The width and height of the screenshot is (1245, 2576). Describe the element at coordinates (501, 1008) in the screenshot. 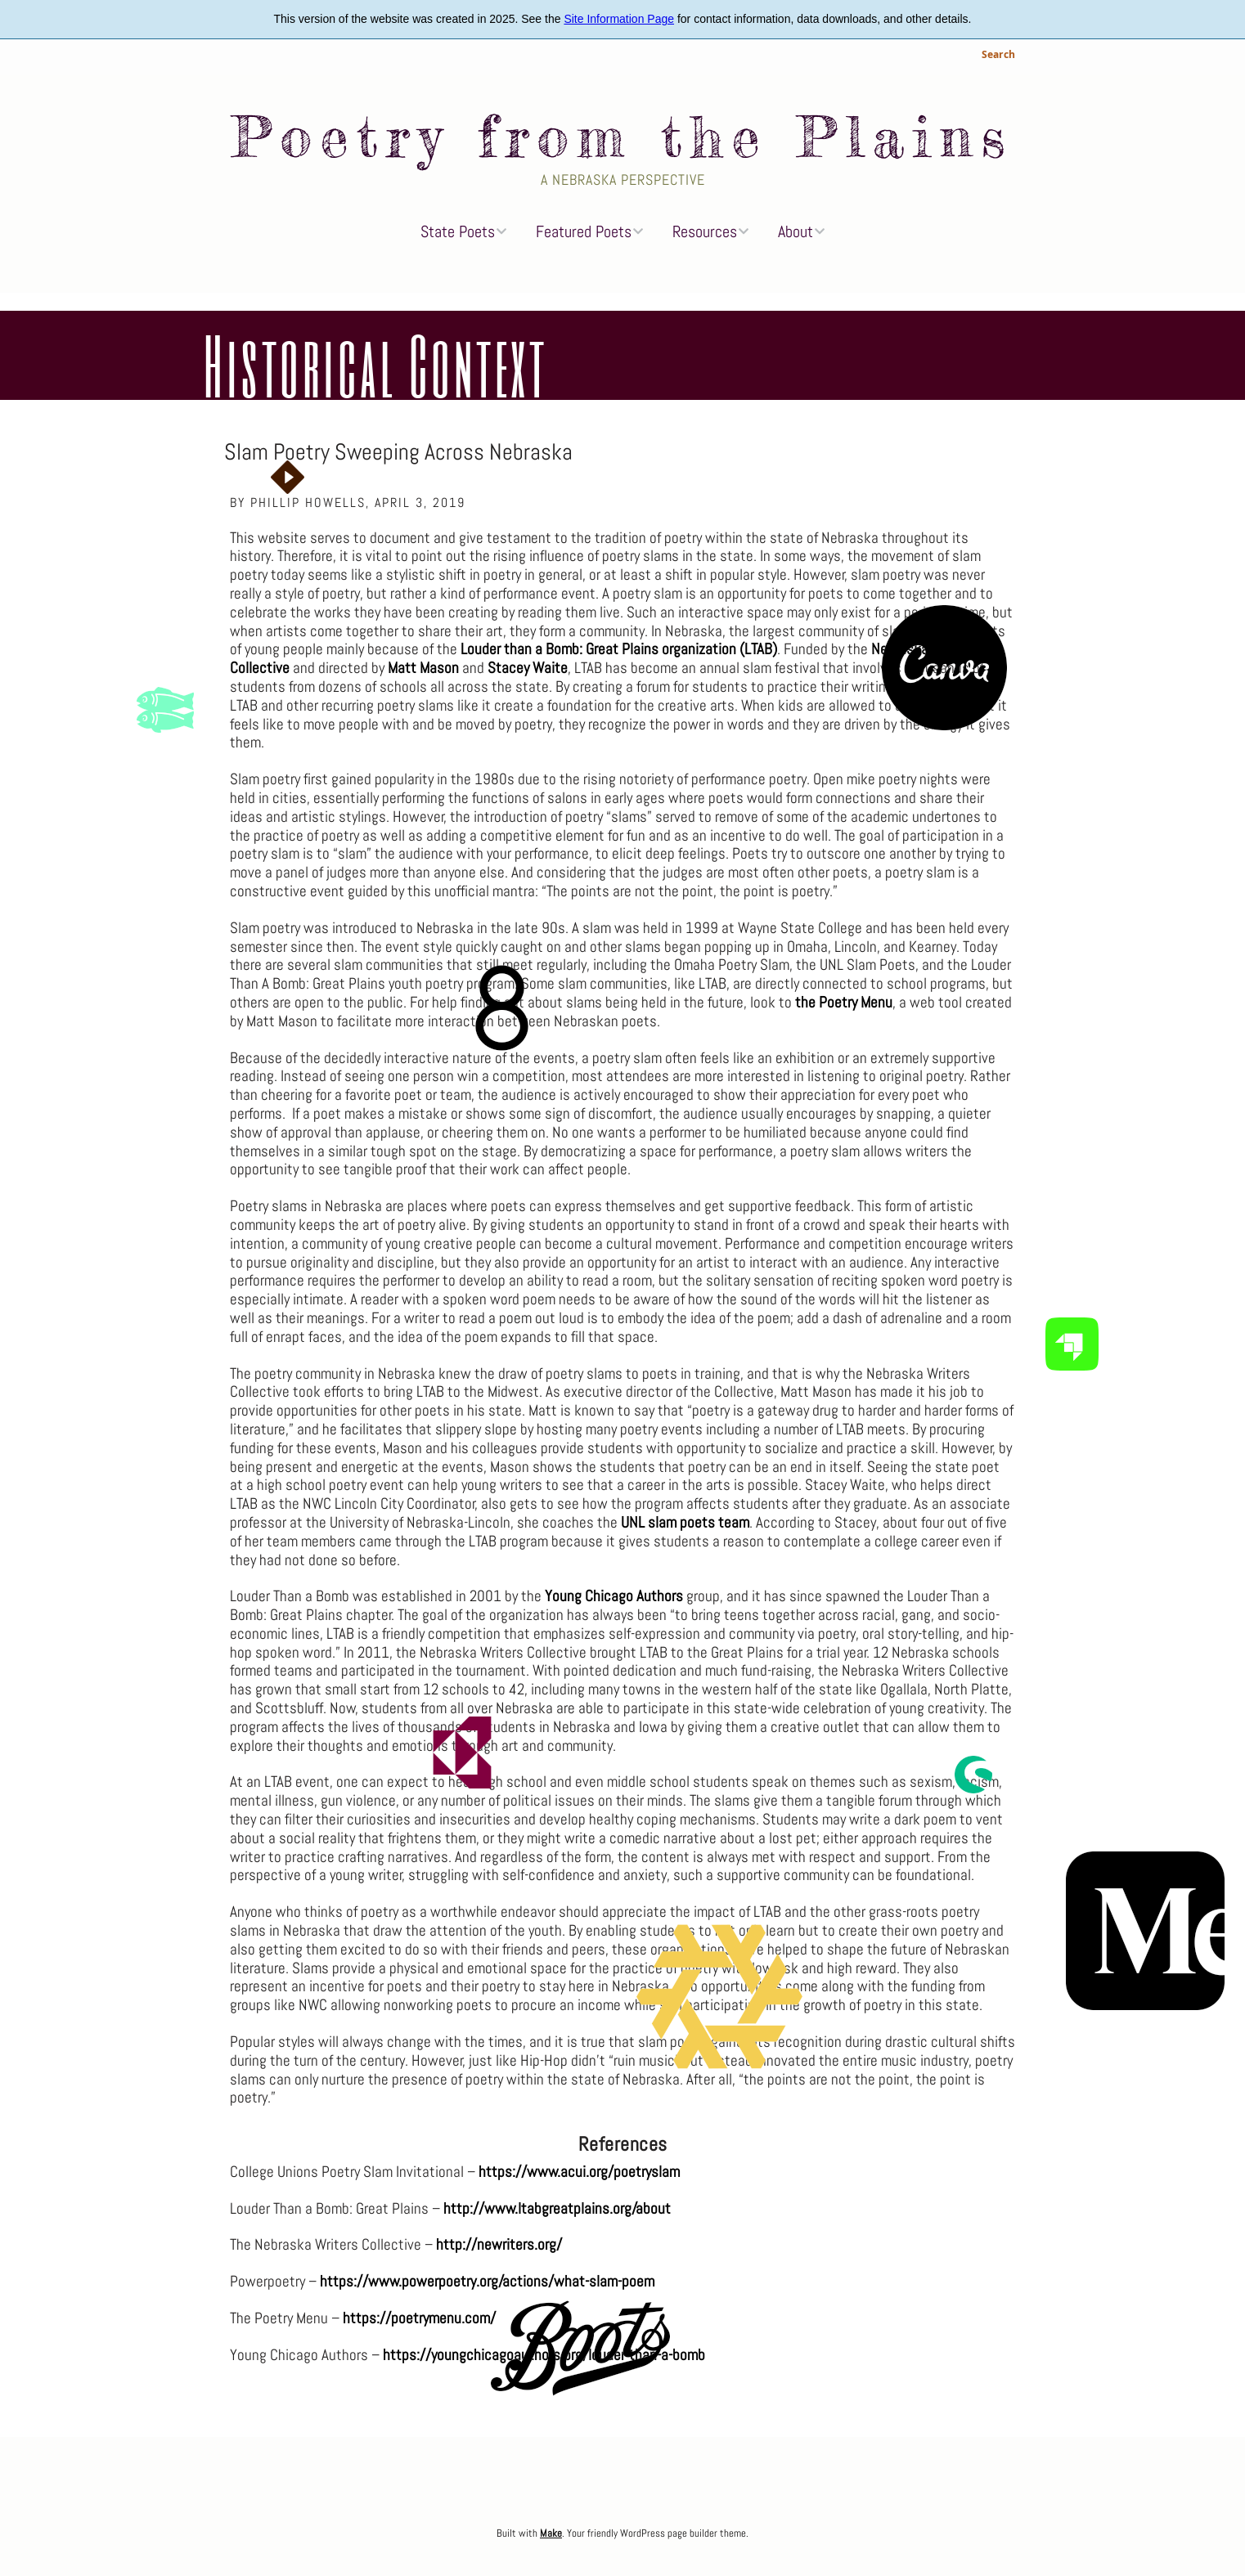

I see `indicates item number 8 in a list or sequence` at that location.